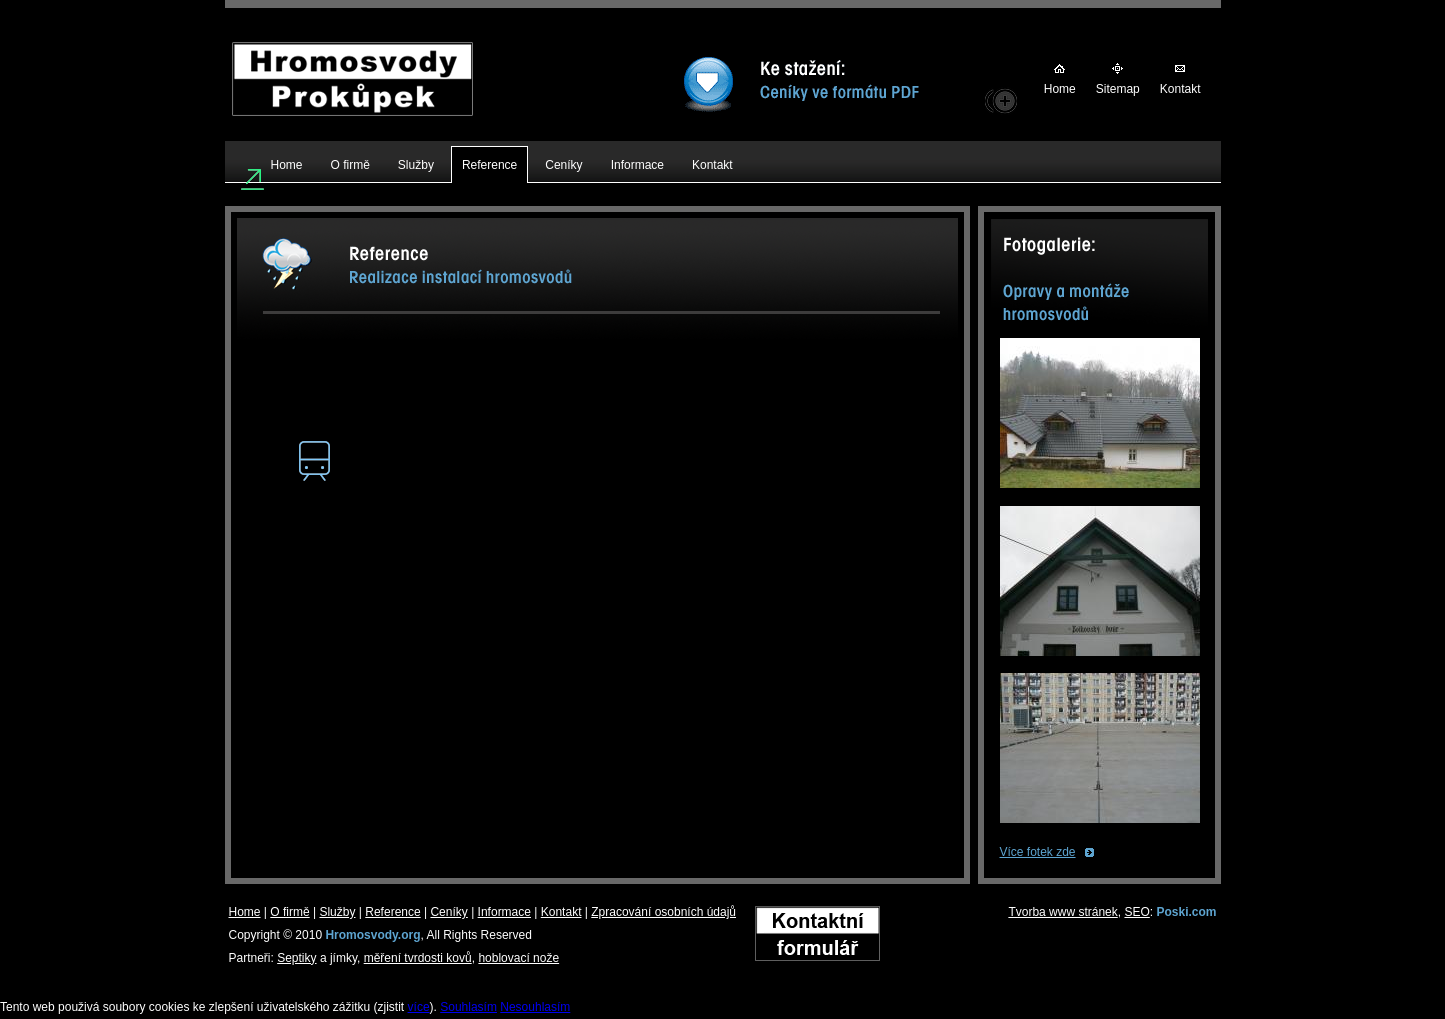  I want to click on add a duplicate control point, so click(1001, 101).